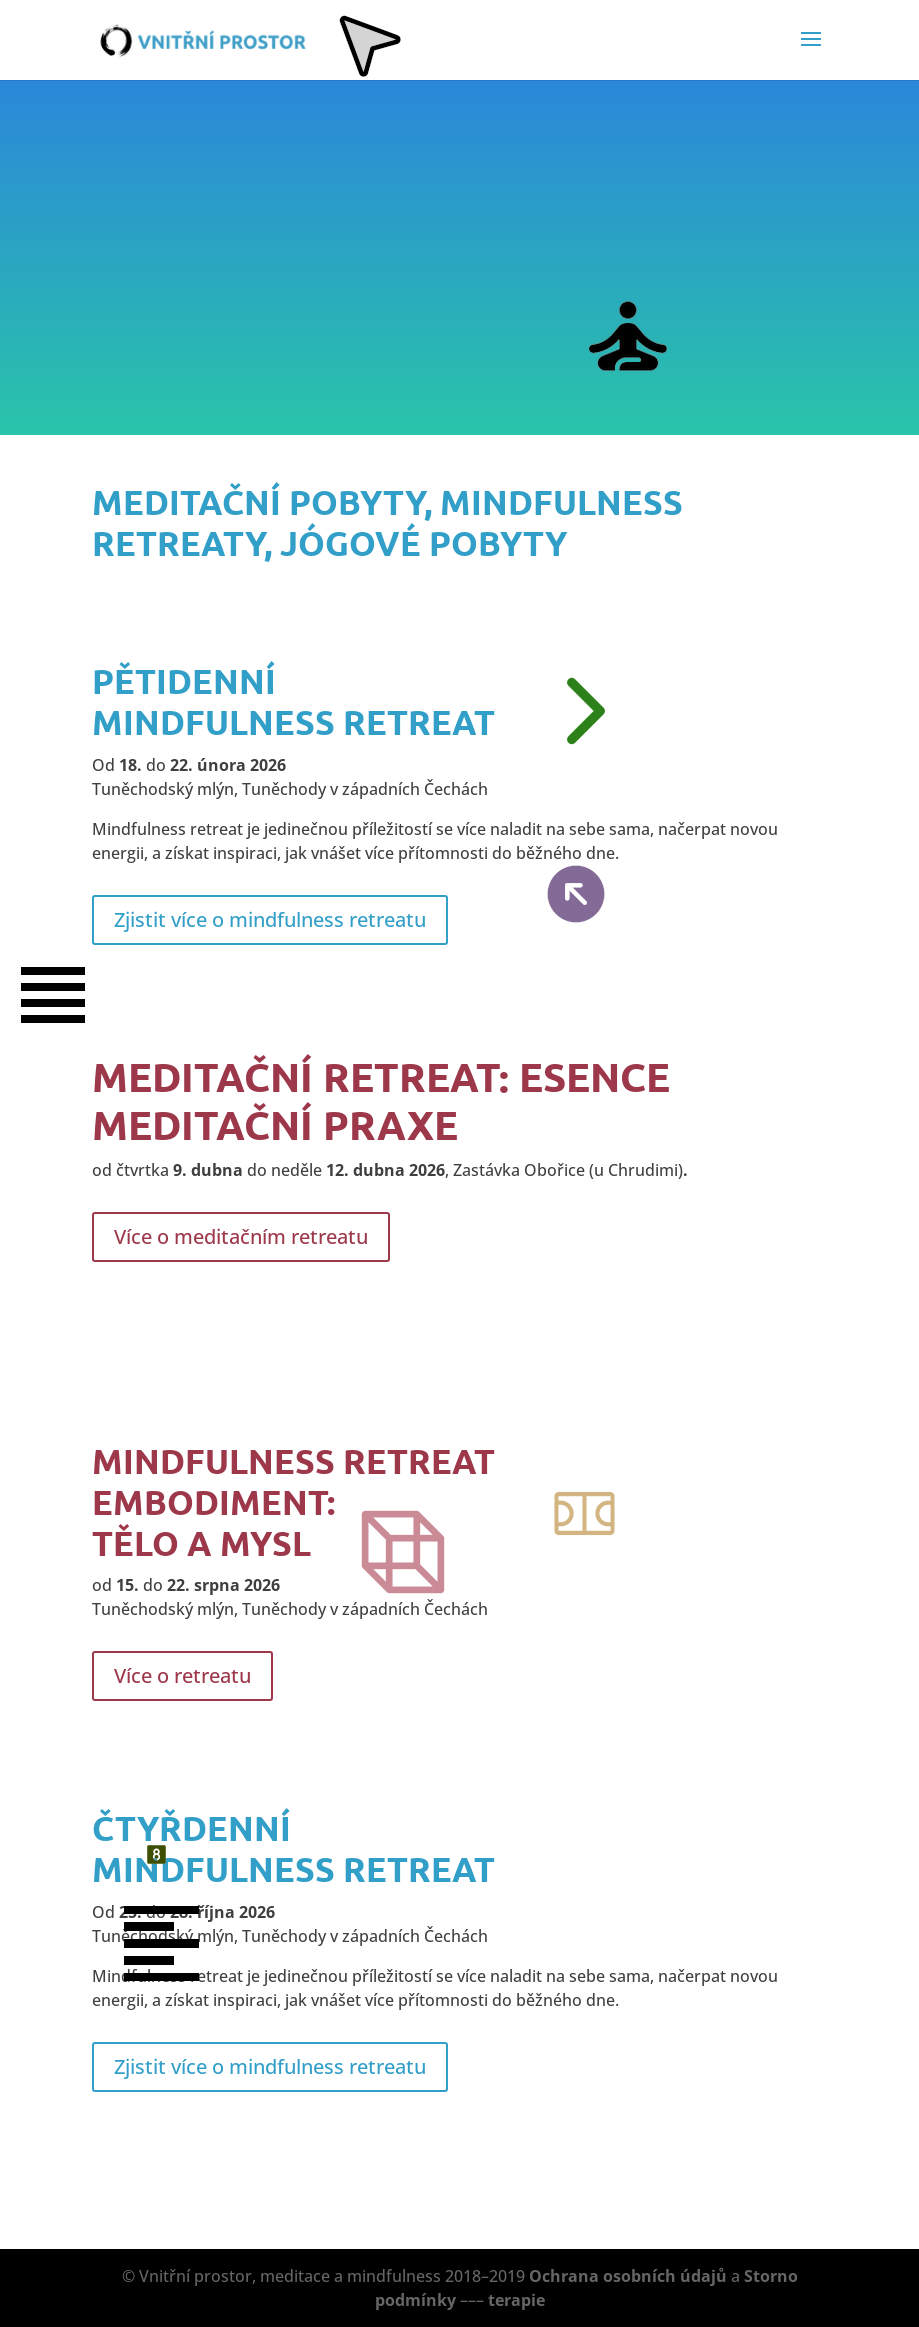 This screenshot has width=919, height=2327. I want to click on navigate to the next item or page, so click(586, 711).